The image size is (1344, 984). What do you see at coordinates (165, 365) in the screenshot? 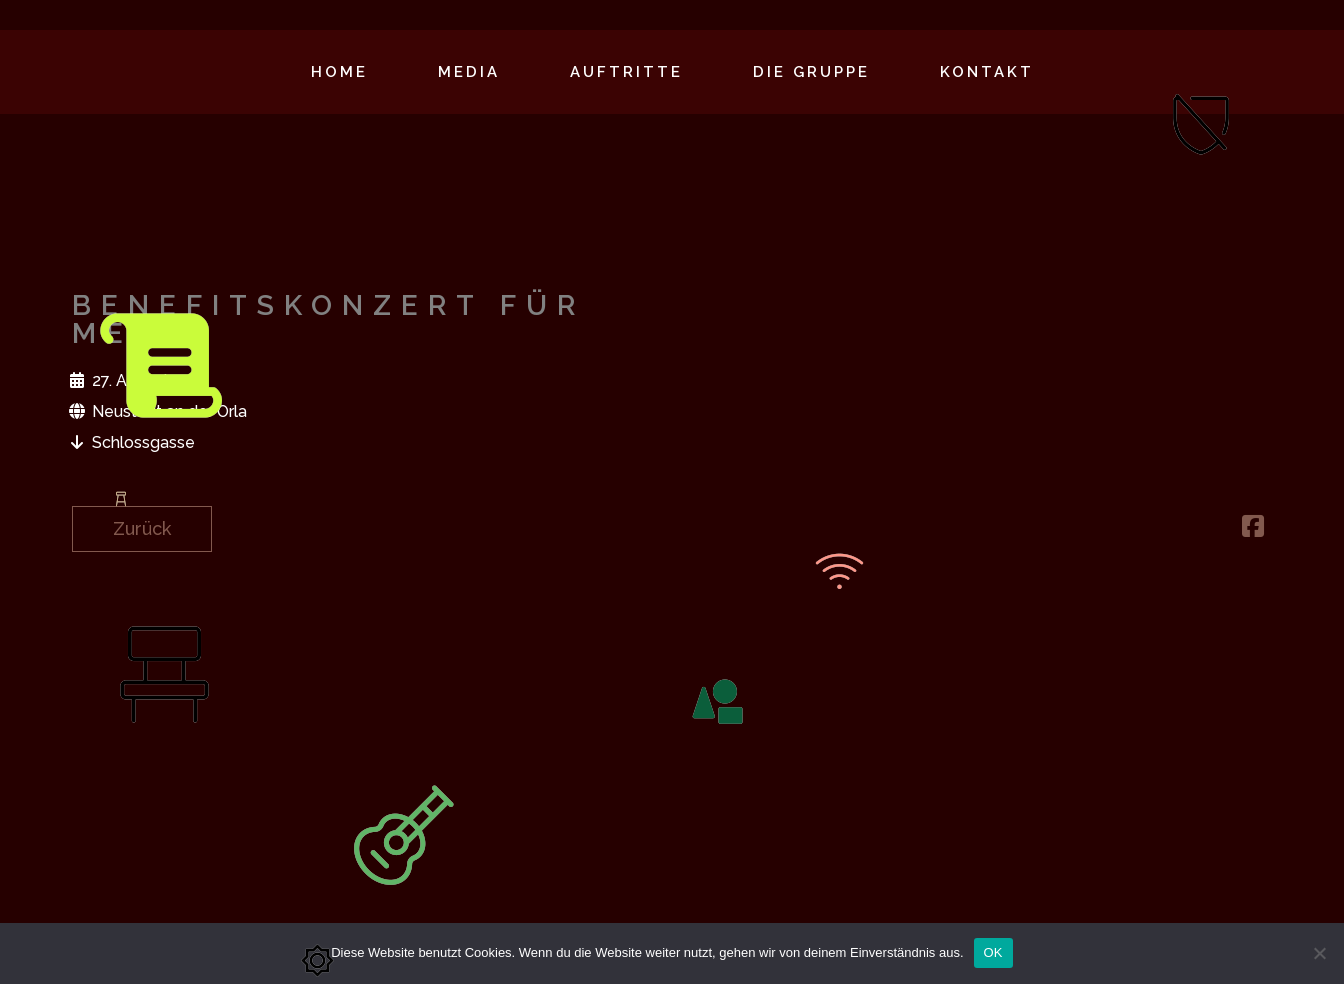
I see `view terms and conditions or legal documents` at bounding box center [165, 365].